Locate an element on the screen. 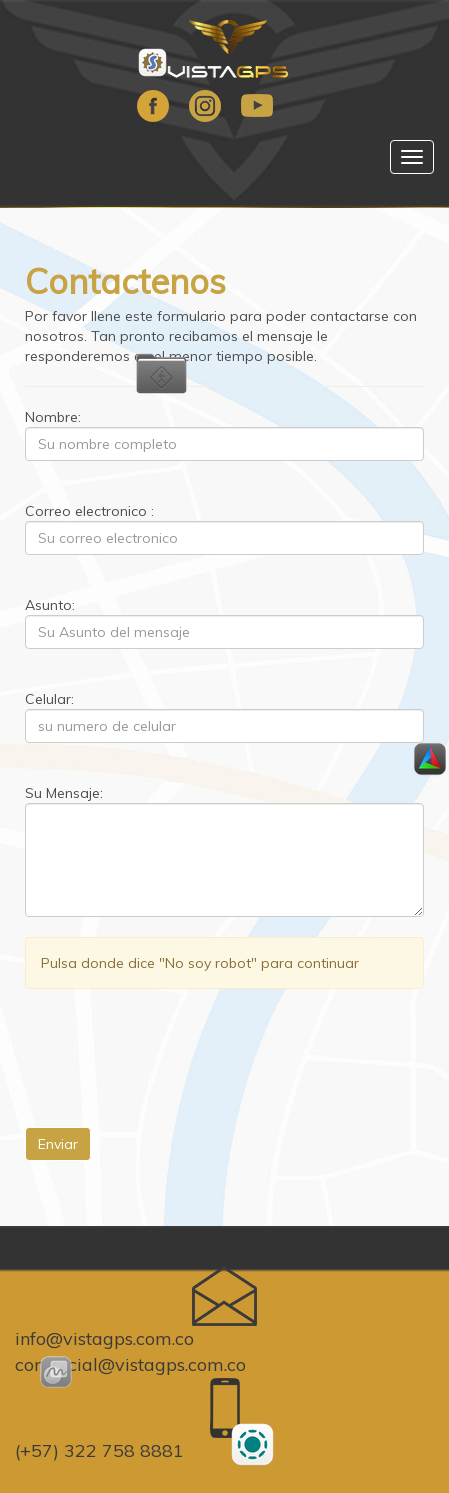 Image resolution: width=449 pixels, height=1493 pixels. open cmake build automation tool is located at coordinates (430, 759).